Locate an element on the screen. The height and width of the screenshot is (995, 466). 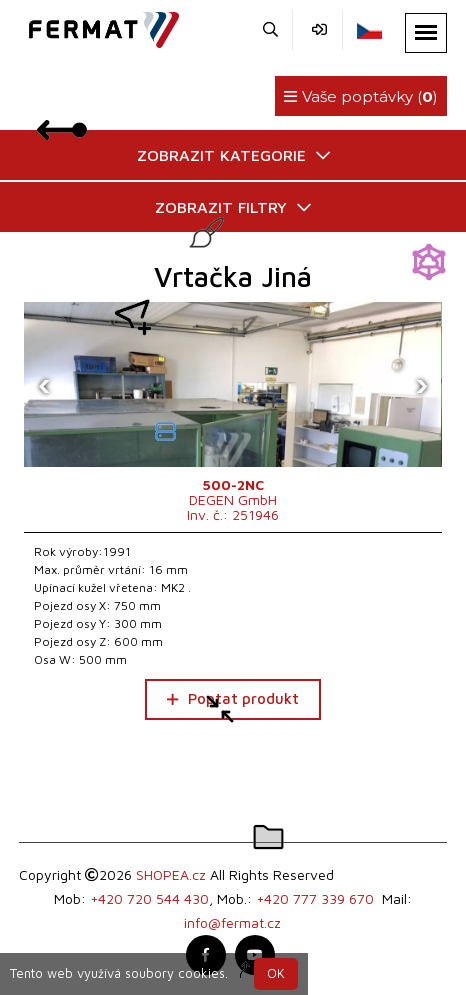
minimize or reduce window size is located at coordinates (220, 709).